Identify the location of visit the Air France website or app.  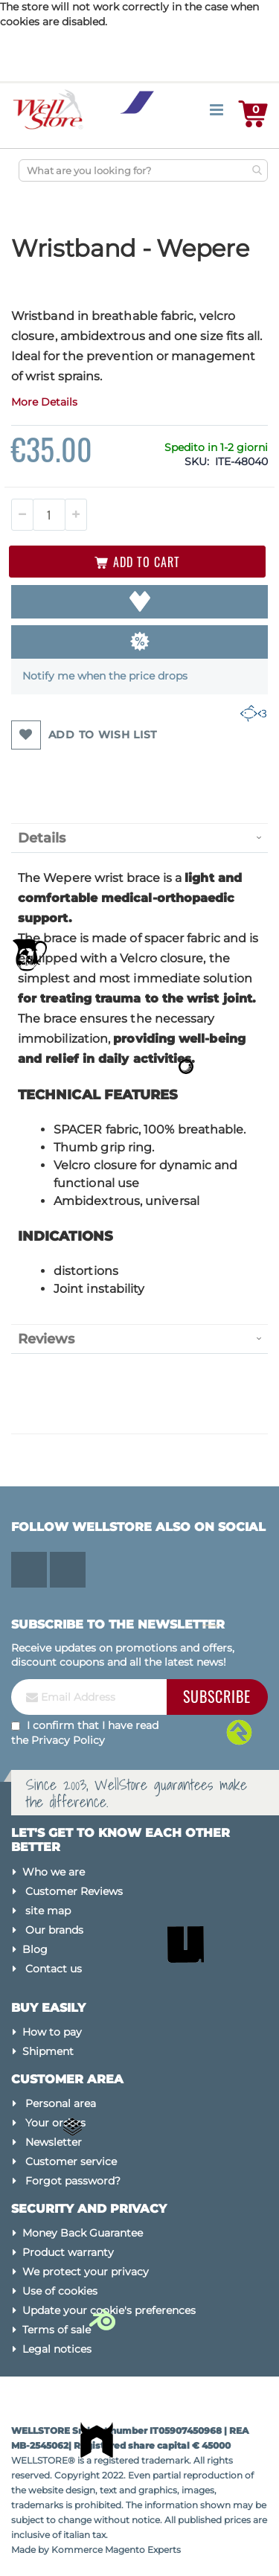
(137, 102).